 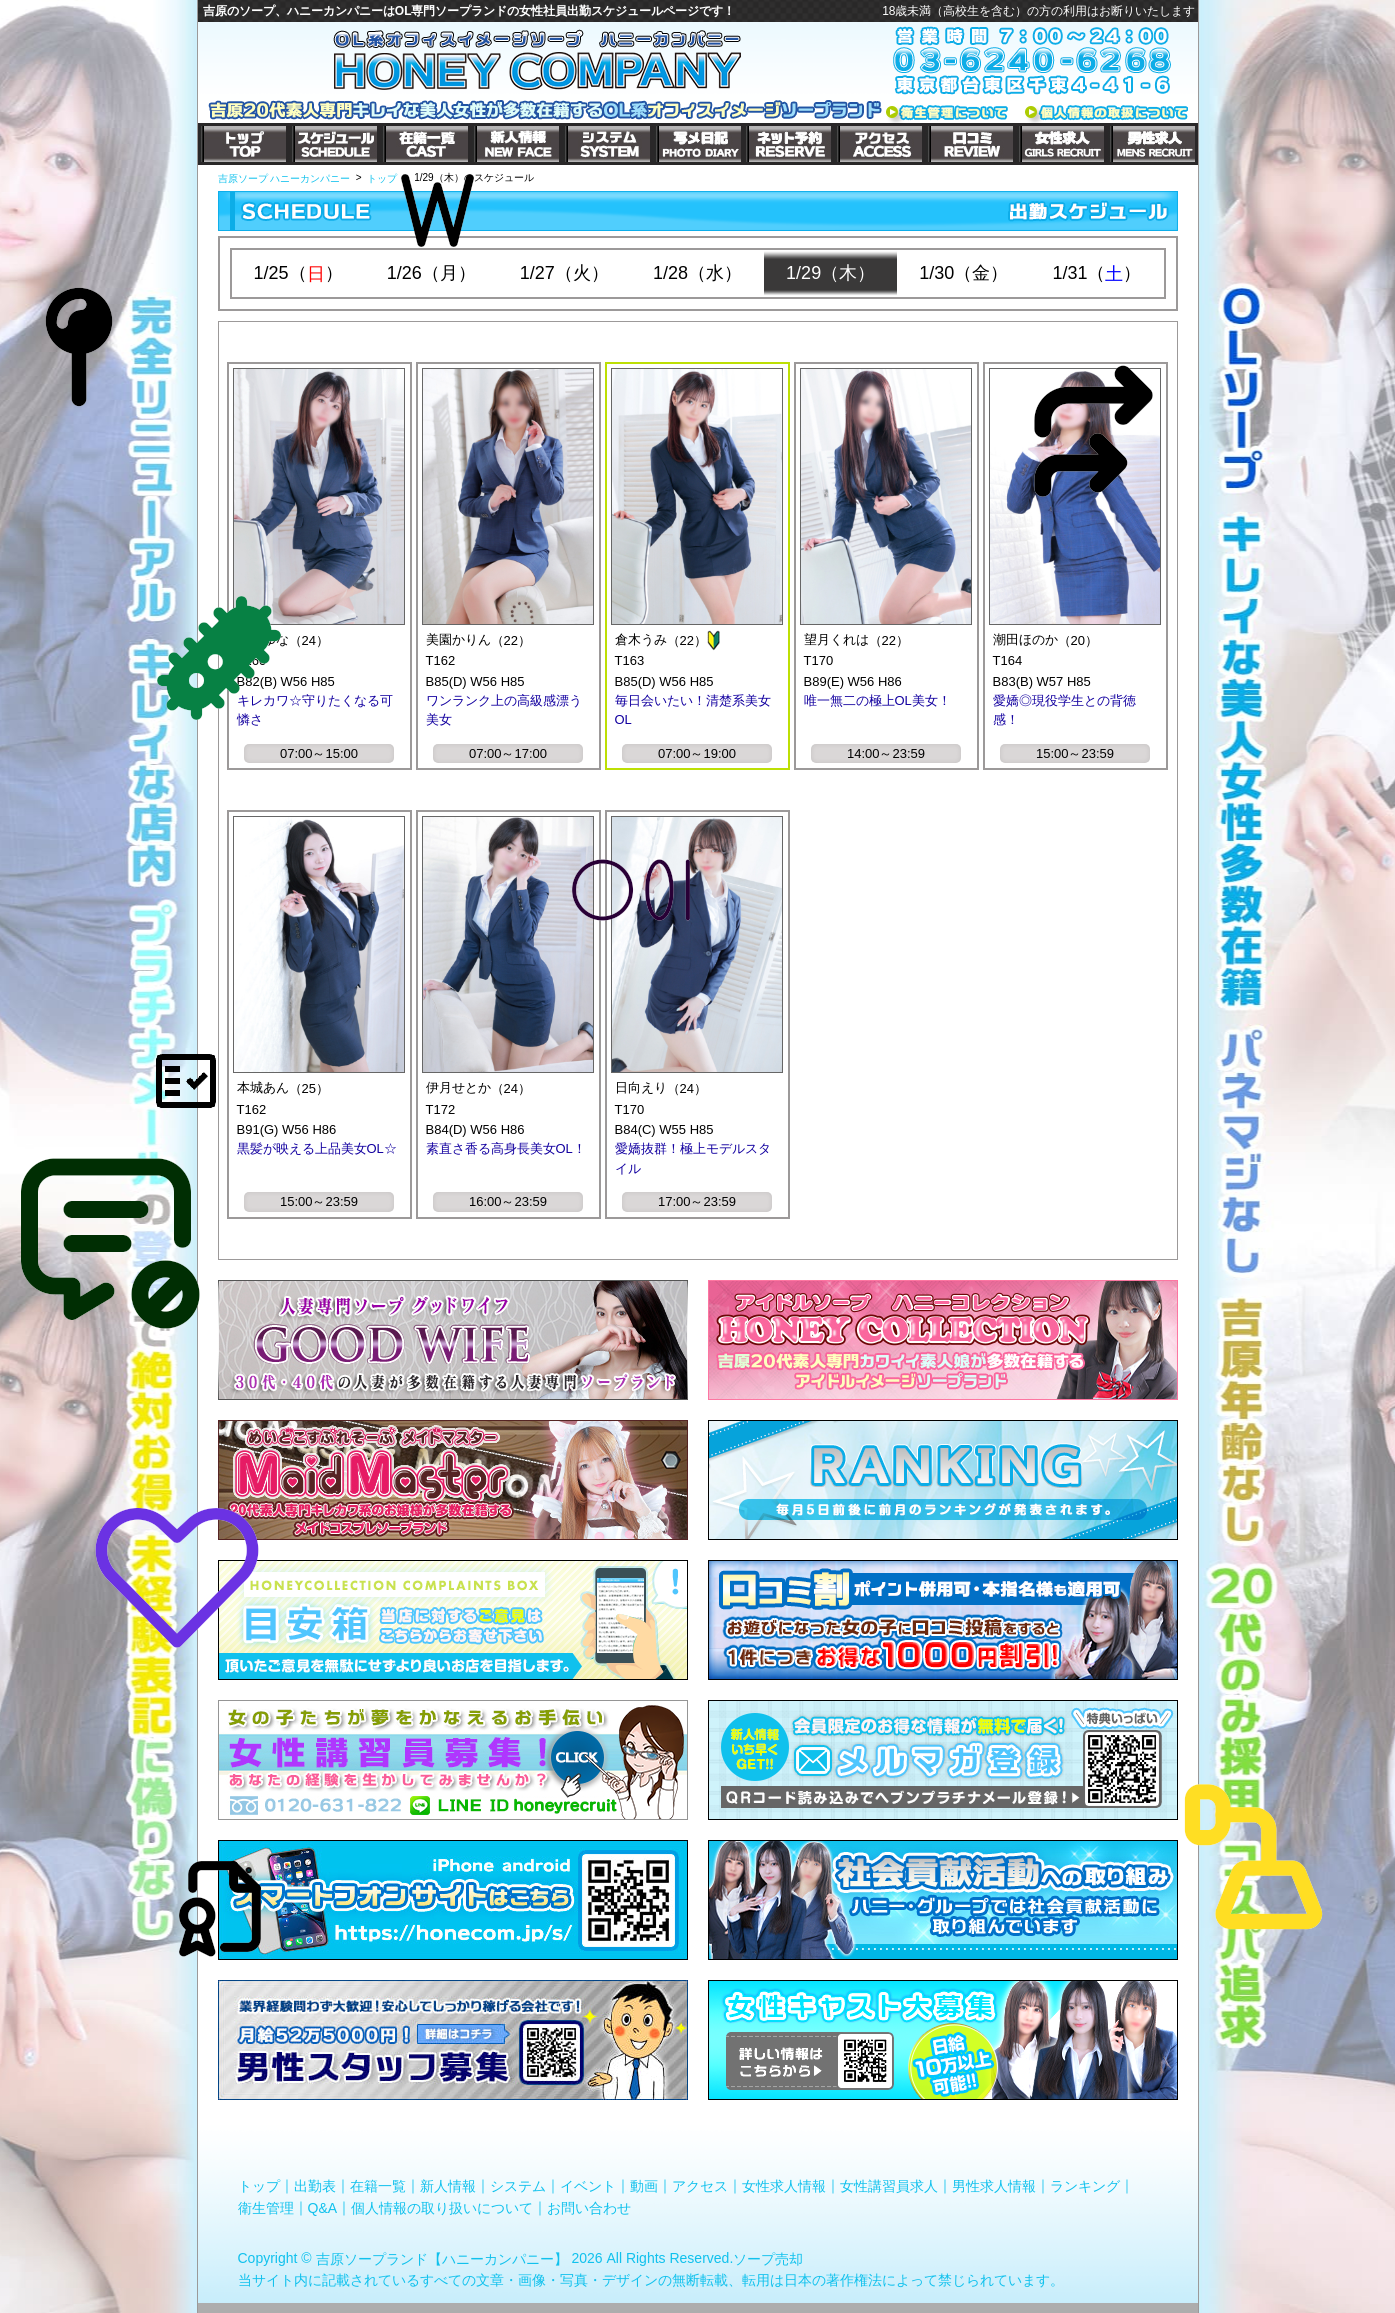 I want to click on toggle wall lamp or sconce lighting, so click(x=1253, y=1860).